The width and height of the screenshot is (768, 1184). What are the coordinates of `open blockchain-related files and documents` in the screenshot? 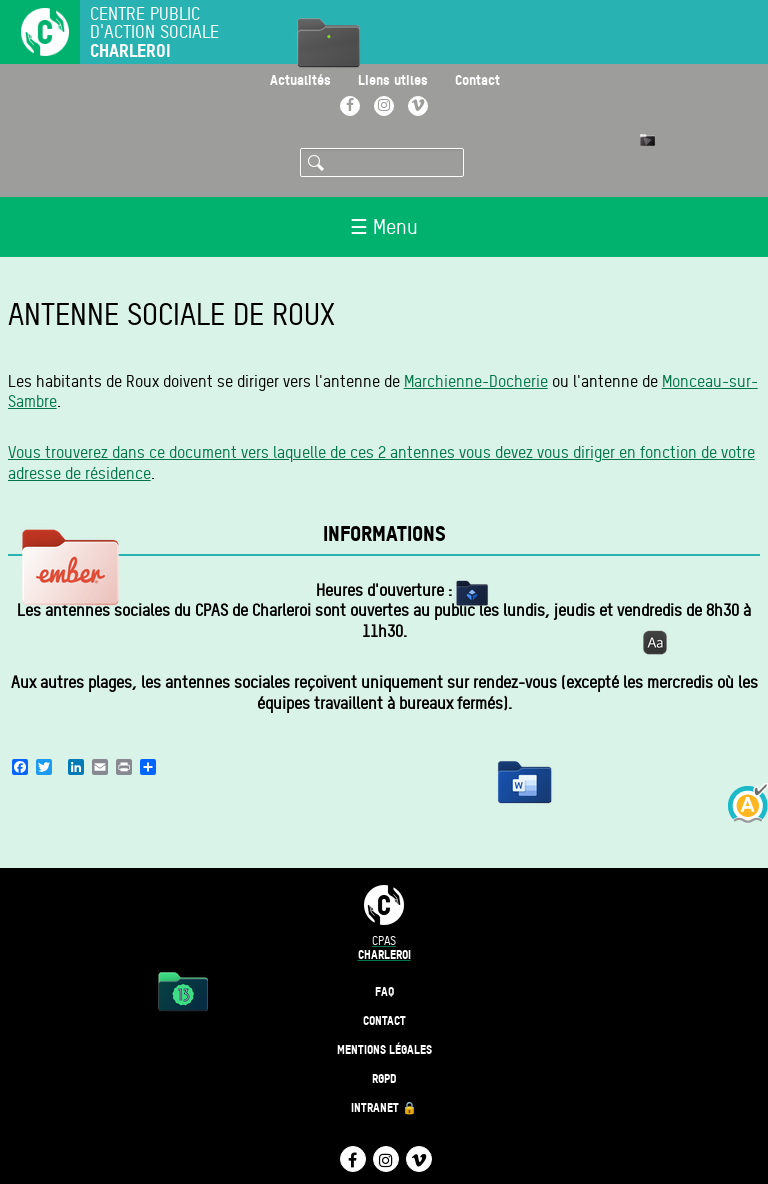 It's located at (472, 594).